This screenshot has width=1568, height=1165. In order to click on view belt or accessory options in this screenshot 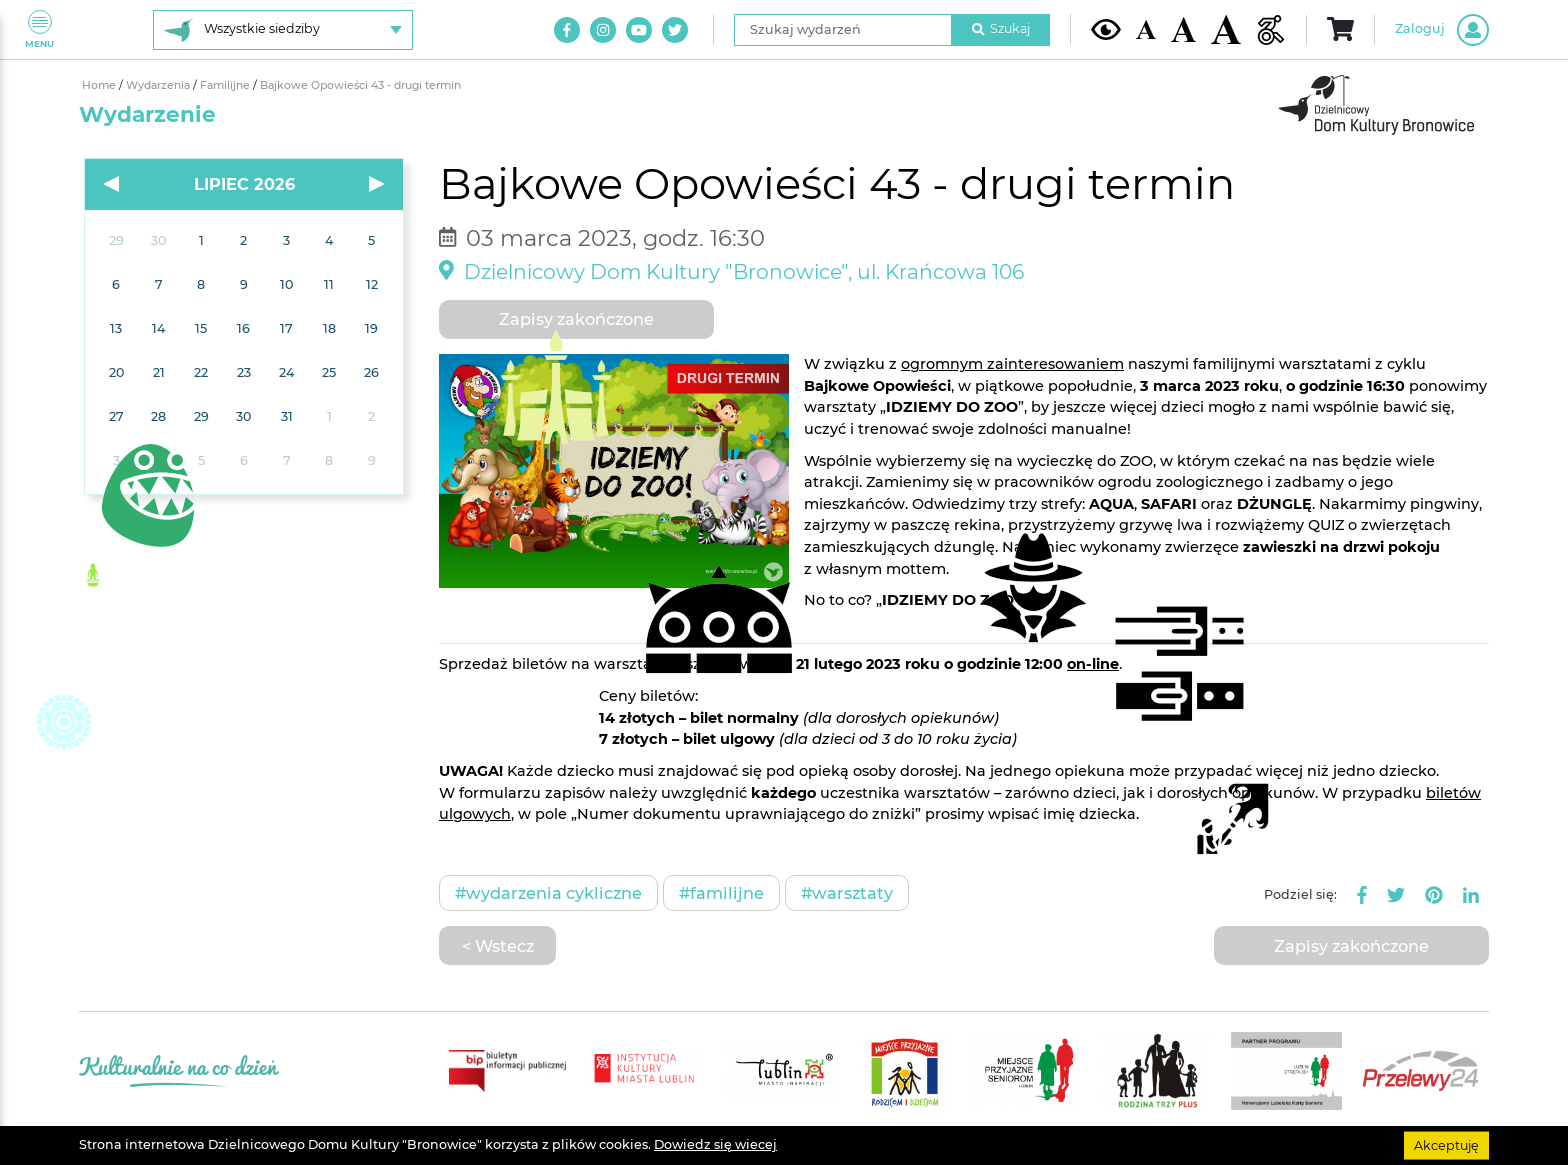, I will do `click(1179, 664)`.